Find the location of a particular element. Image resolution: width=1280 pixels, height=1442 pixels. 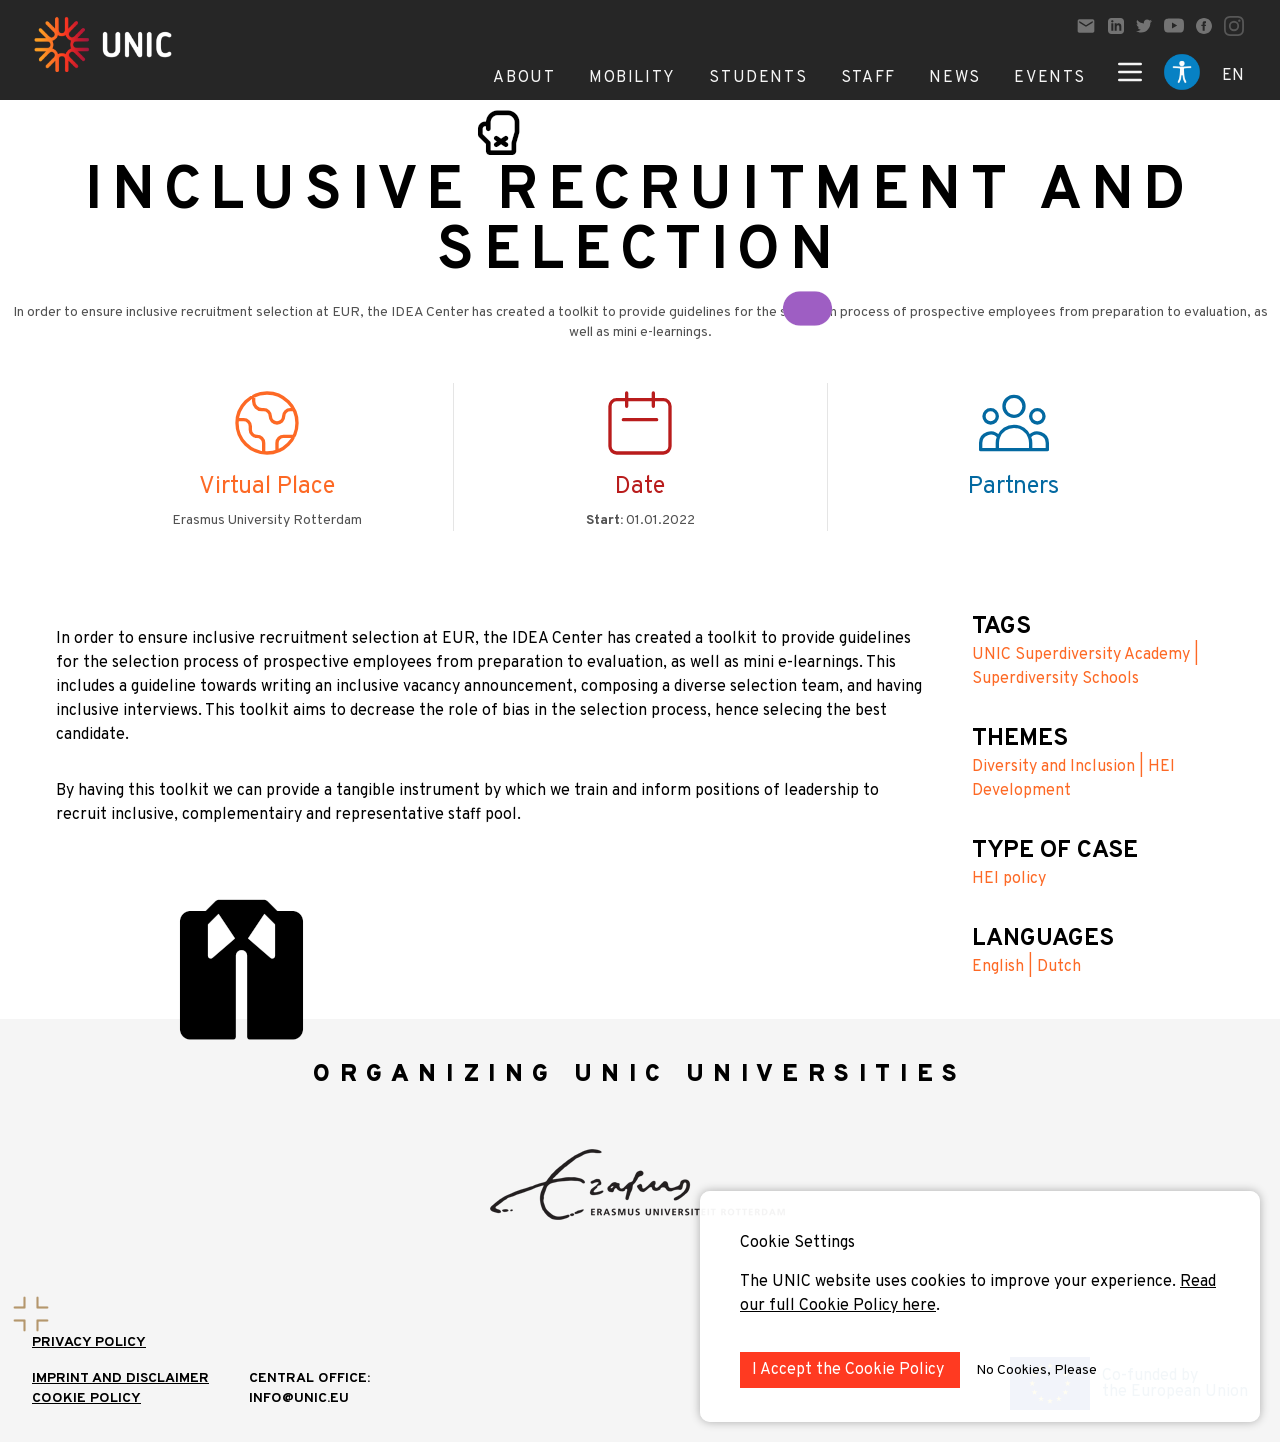

exit fullscreen mode is located at coordinates (31, 1314).